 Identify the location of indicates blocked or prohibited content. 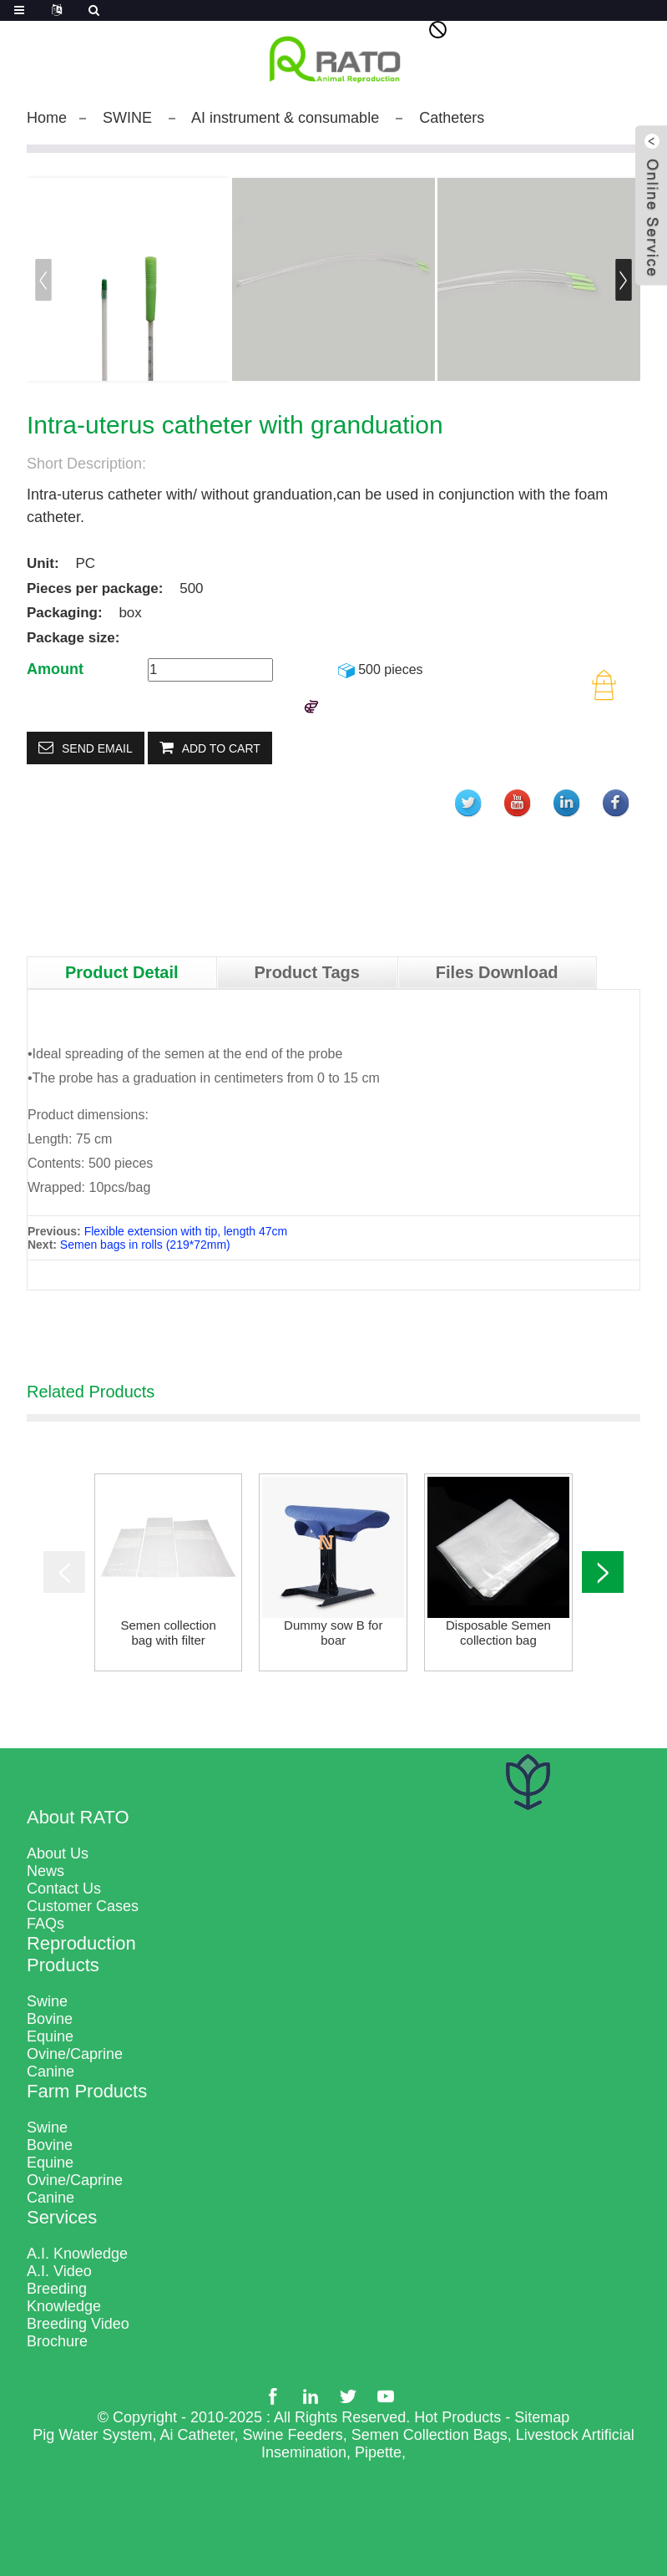
(437, 29).